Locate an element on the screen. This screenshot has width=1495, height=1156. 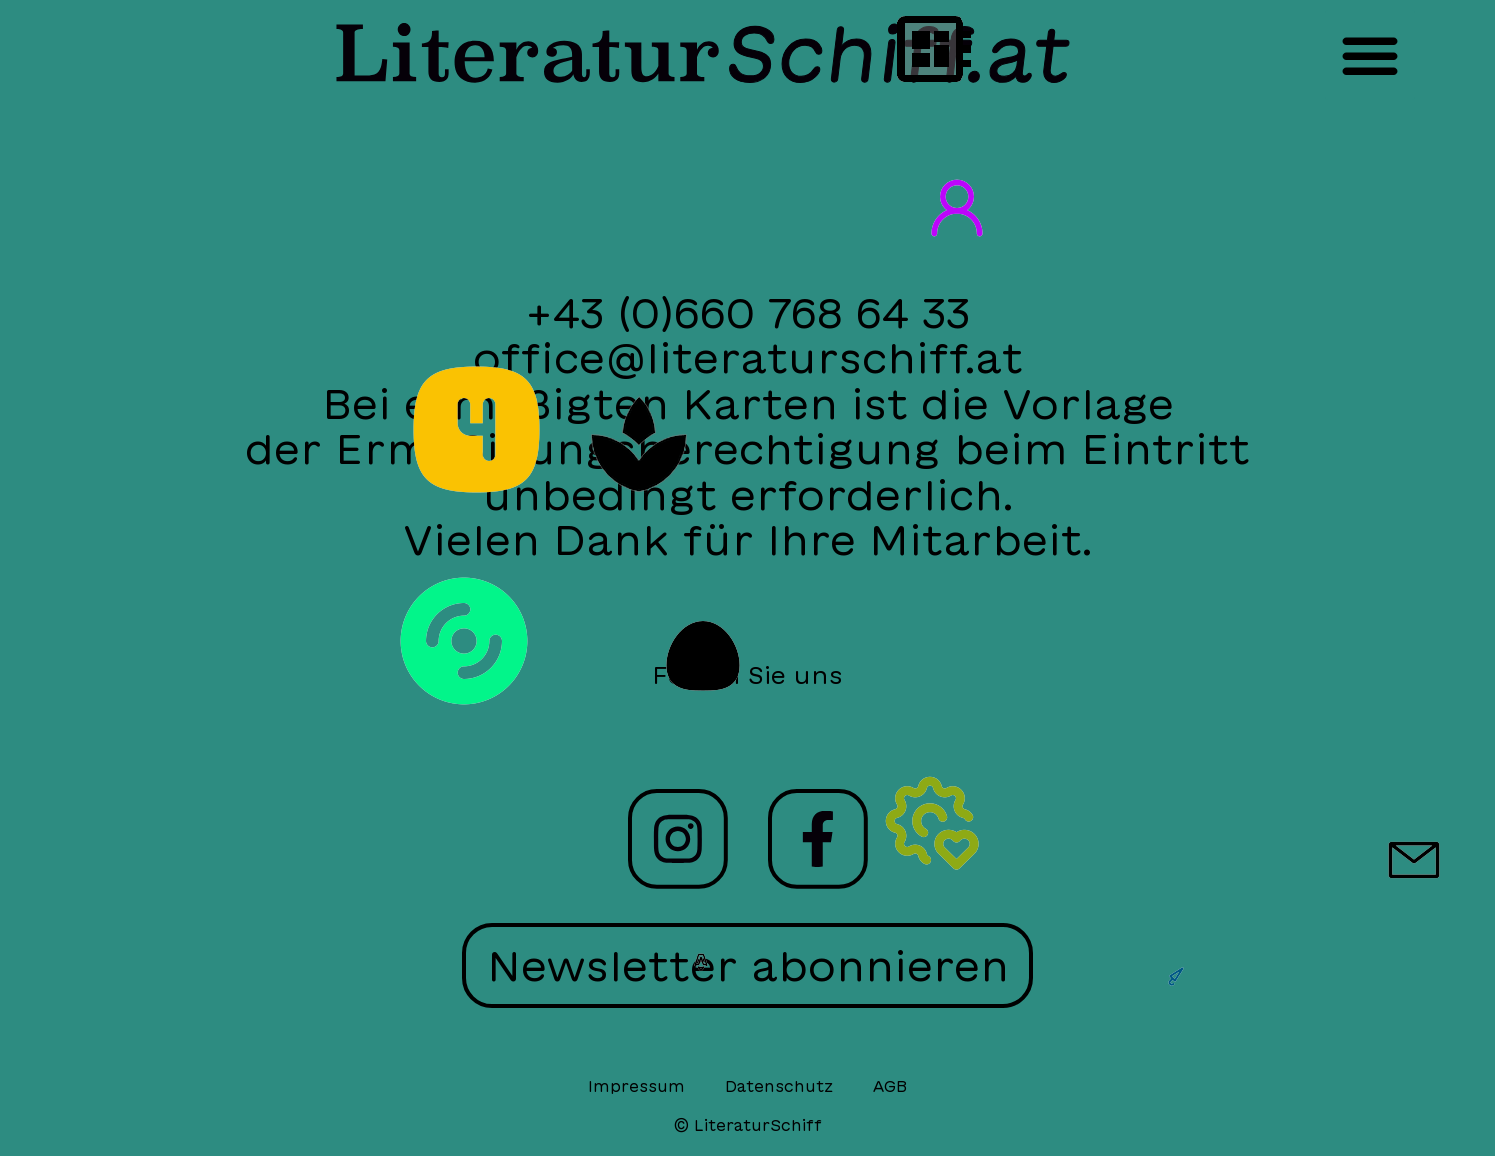
customize your favorites or liked items settings is located at coordinates (930, 821).